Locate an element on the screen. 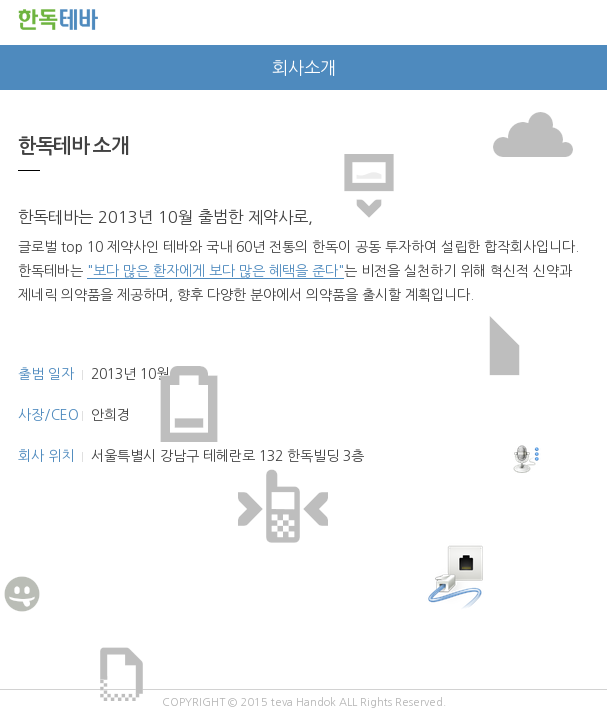 Image resolution: width=607 pixels, height=720 pixels. insert an image into the document is located at coordinates (369, 187).